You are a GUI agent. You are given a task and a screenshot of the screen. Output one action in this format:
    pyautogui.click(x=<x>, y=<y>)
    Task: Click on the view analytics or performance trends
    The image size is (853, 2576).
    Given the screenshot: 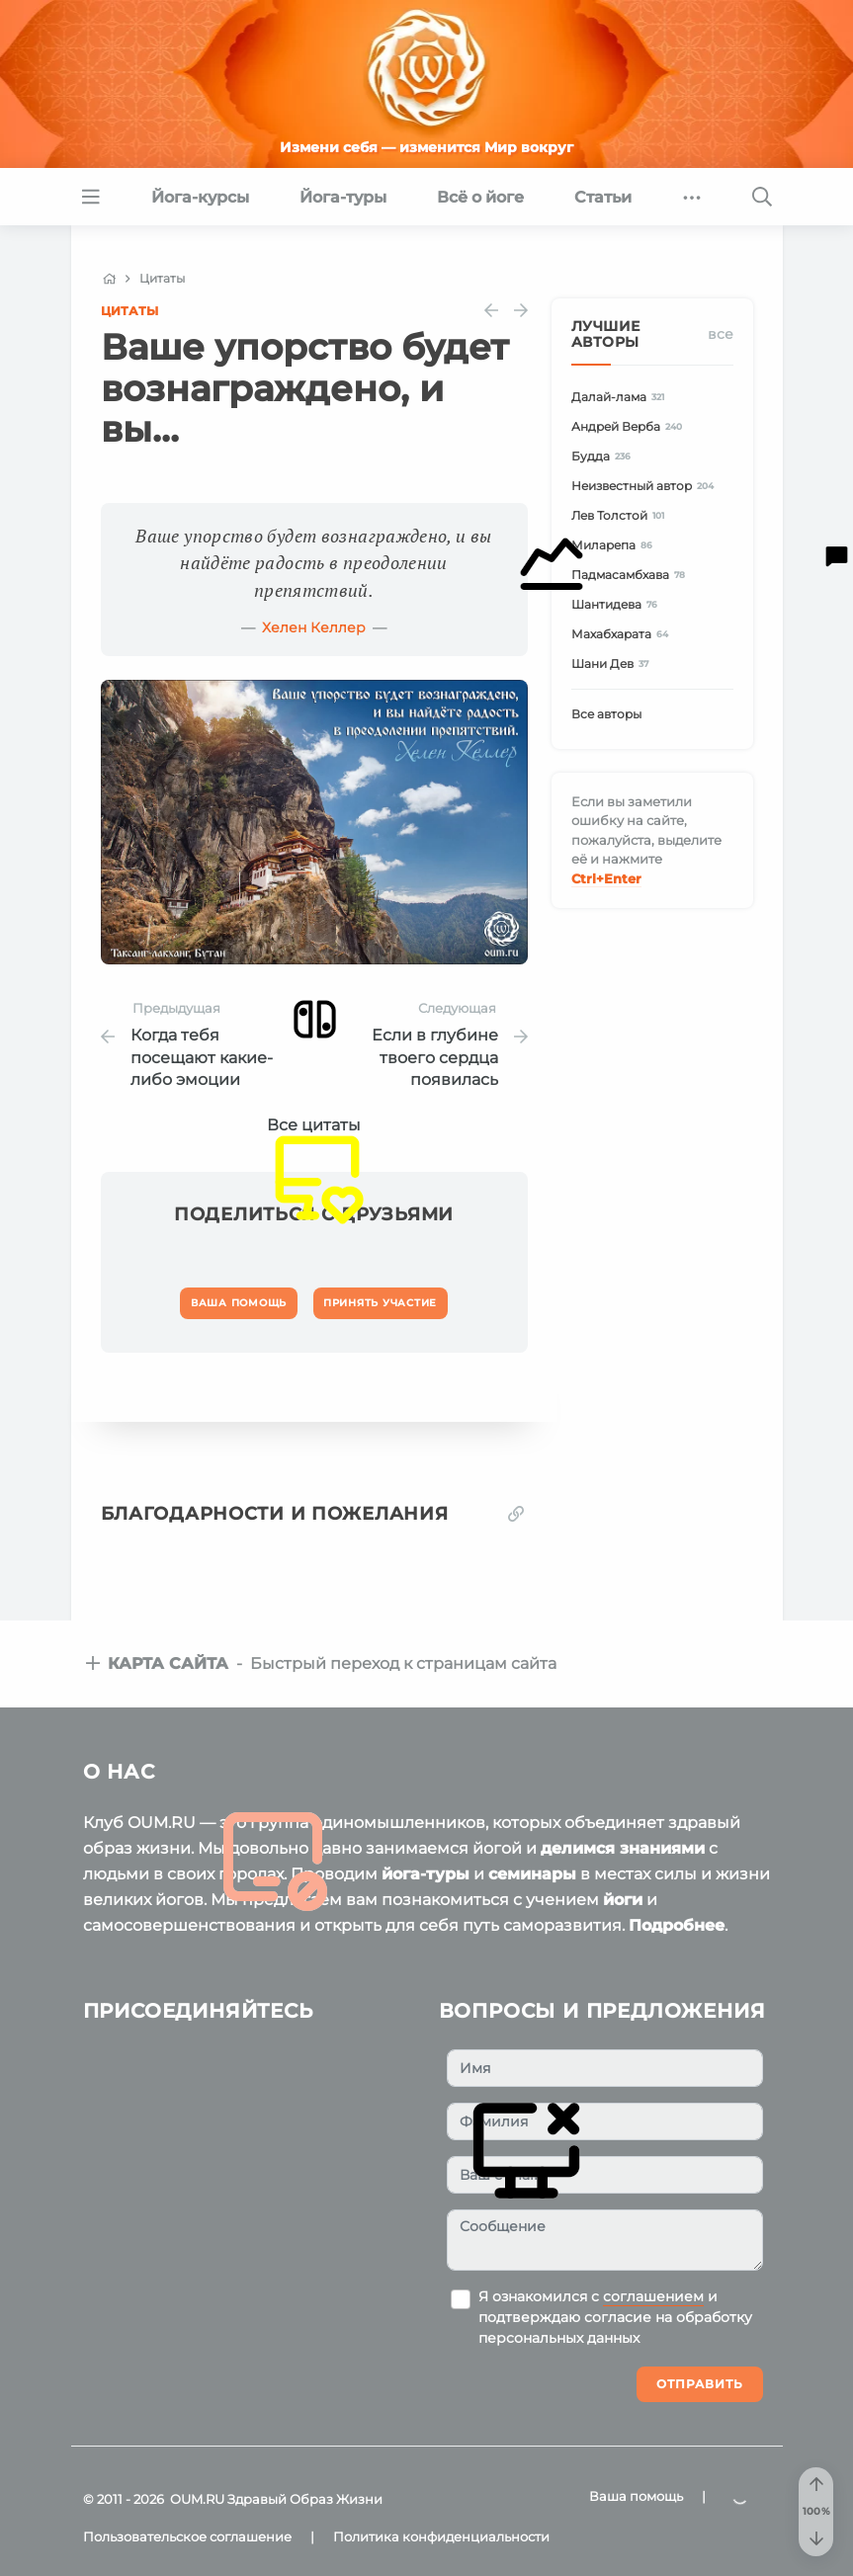 What is the action you would take?
    pyautogui.click(x=552, y=562)
    